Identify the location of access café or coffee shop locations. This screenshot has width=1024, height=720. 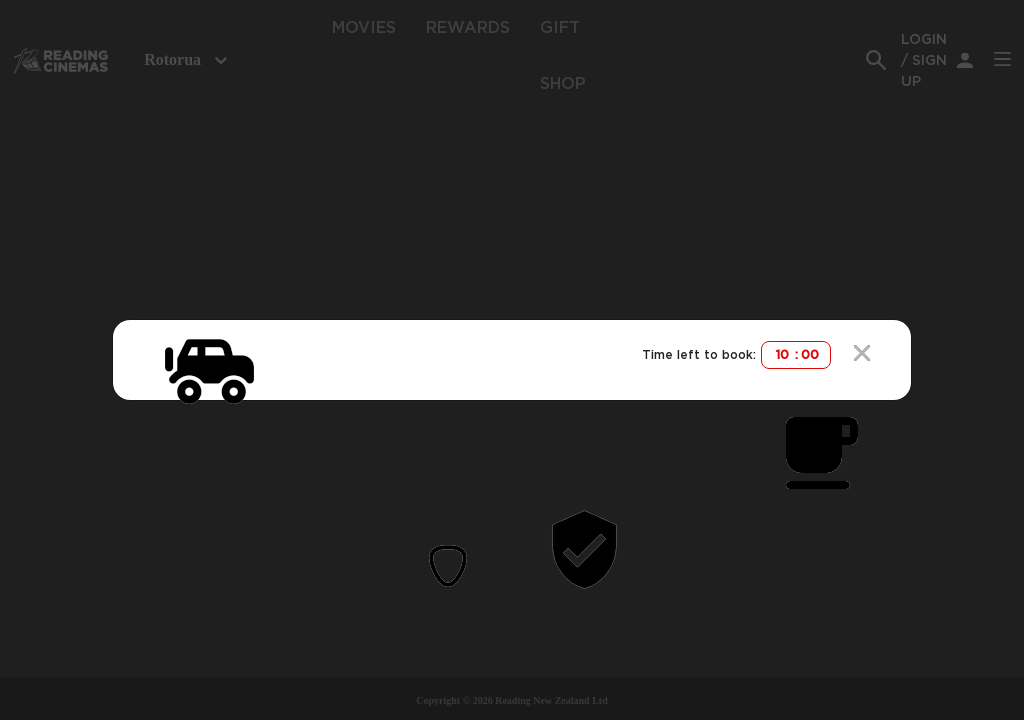
(818, 453).